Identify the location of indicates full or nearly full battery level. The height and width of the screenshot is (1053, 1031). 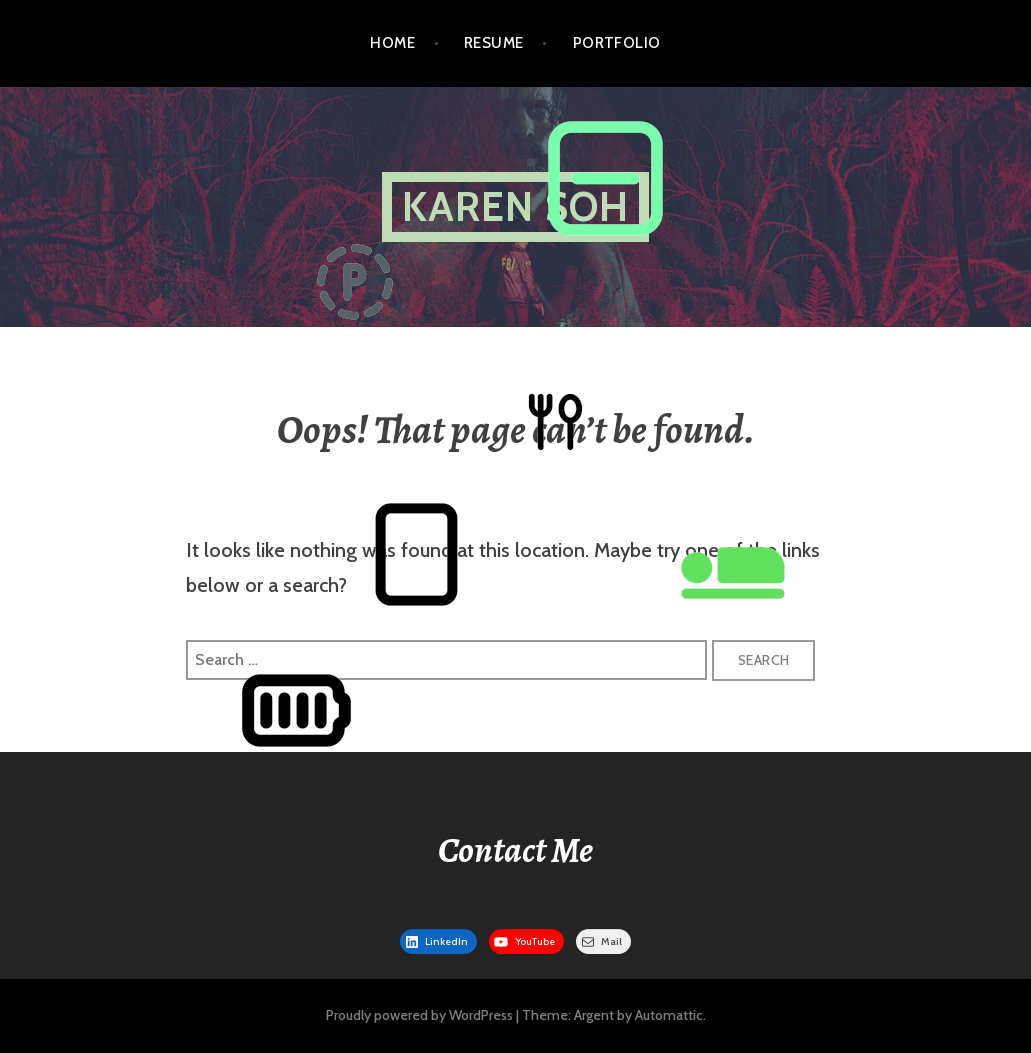
(296, 710).